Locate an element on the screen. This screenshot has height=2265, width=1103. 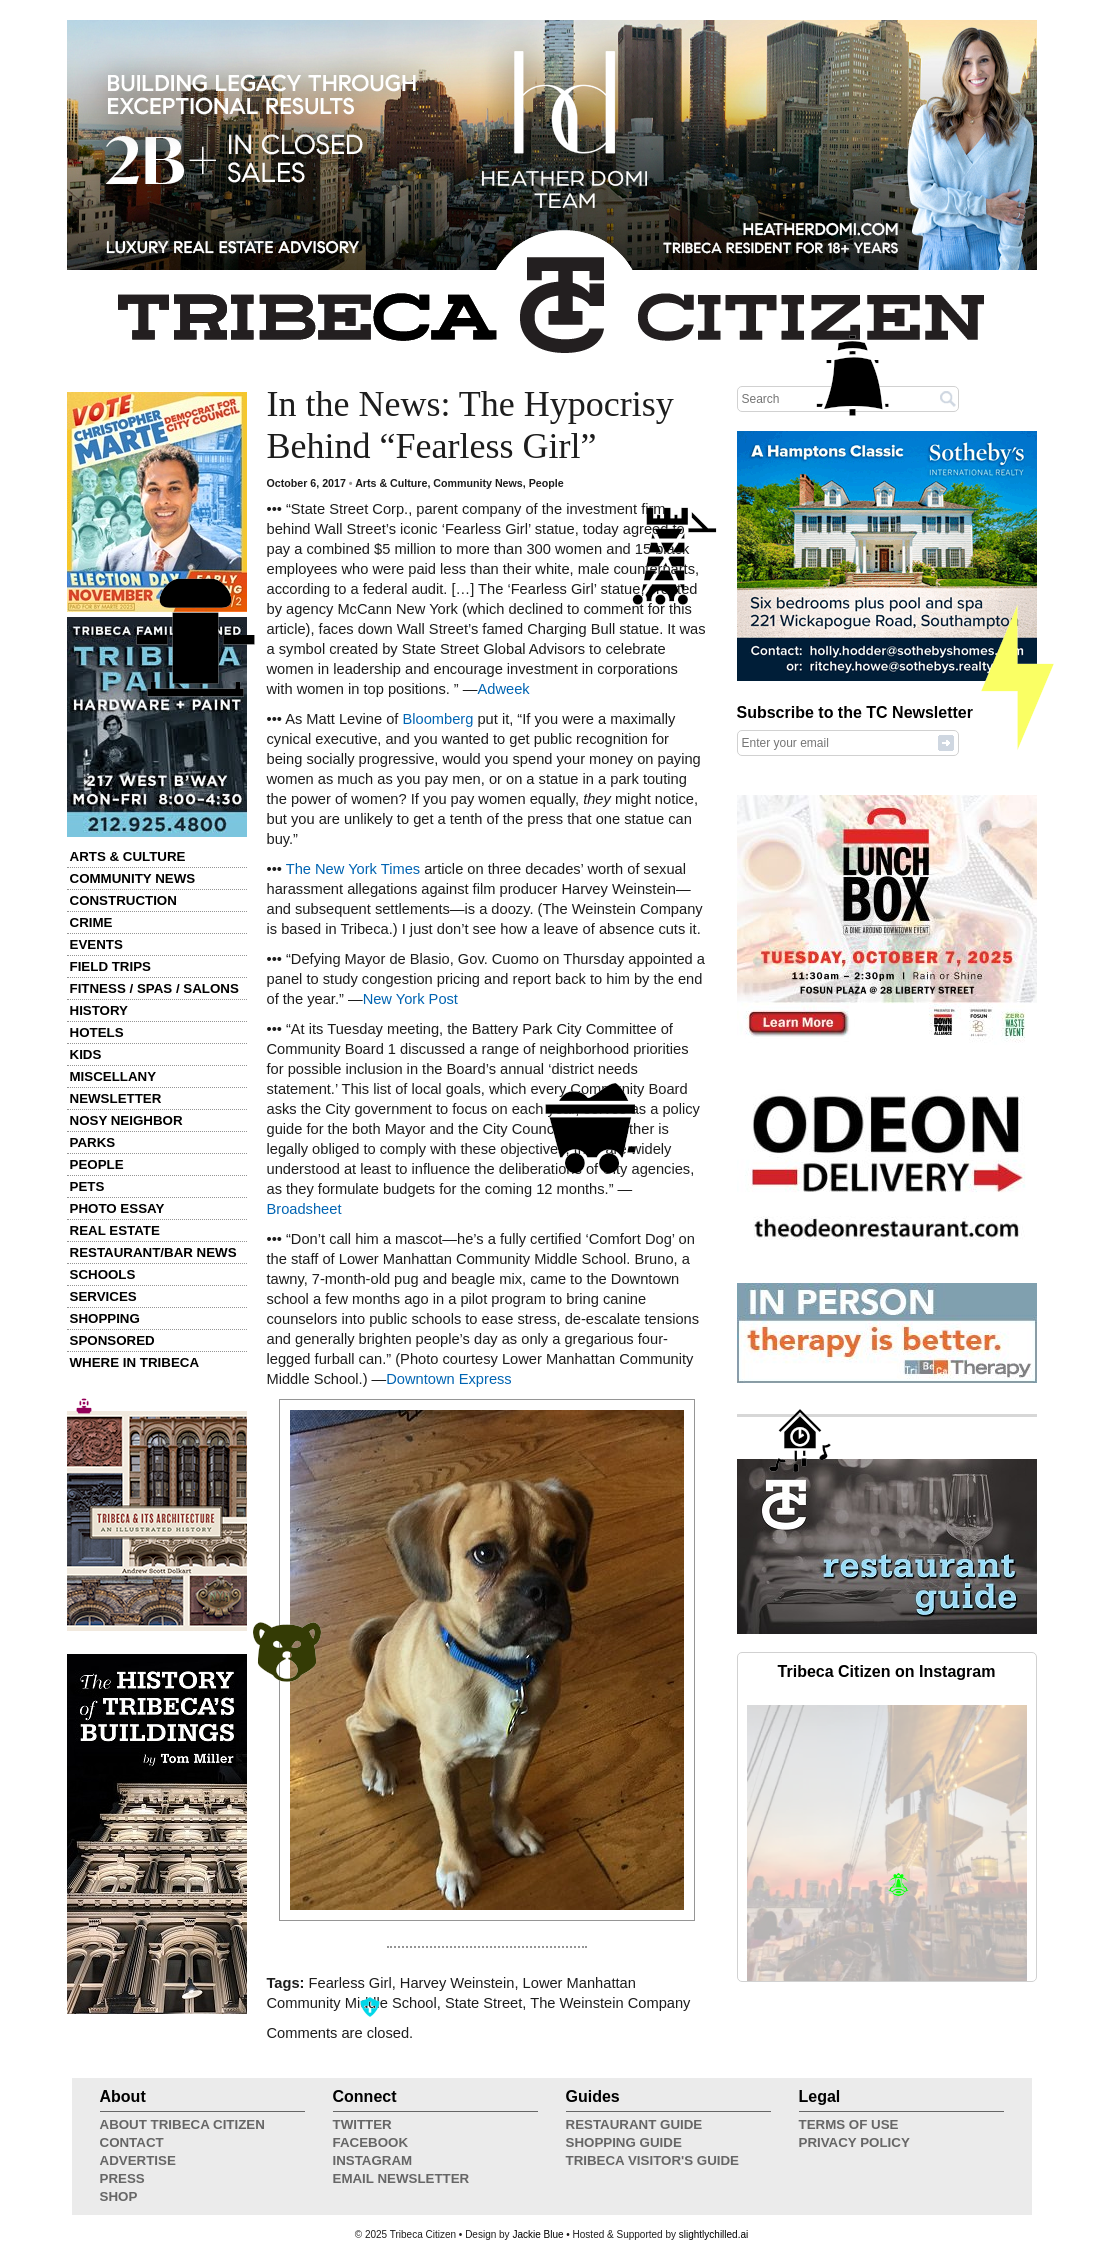
navigate to sailing or boat-related content is located at coordinates (852, 375).